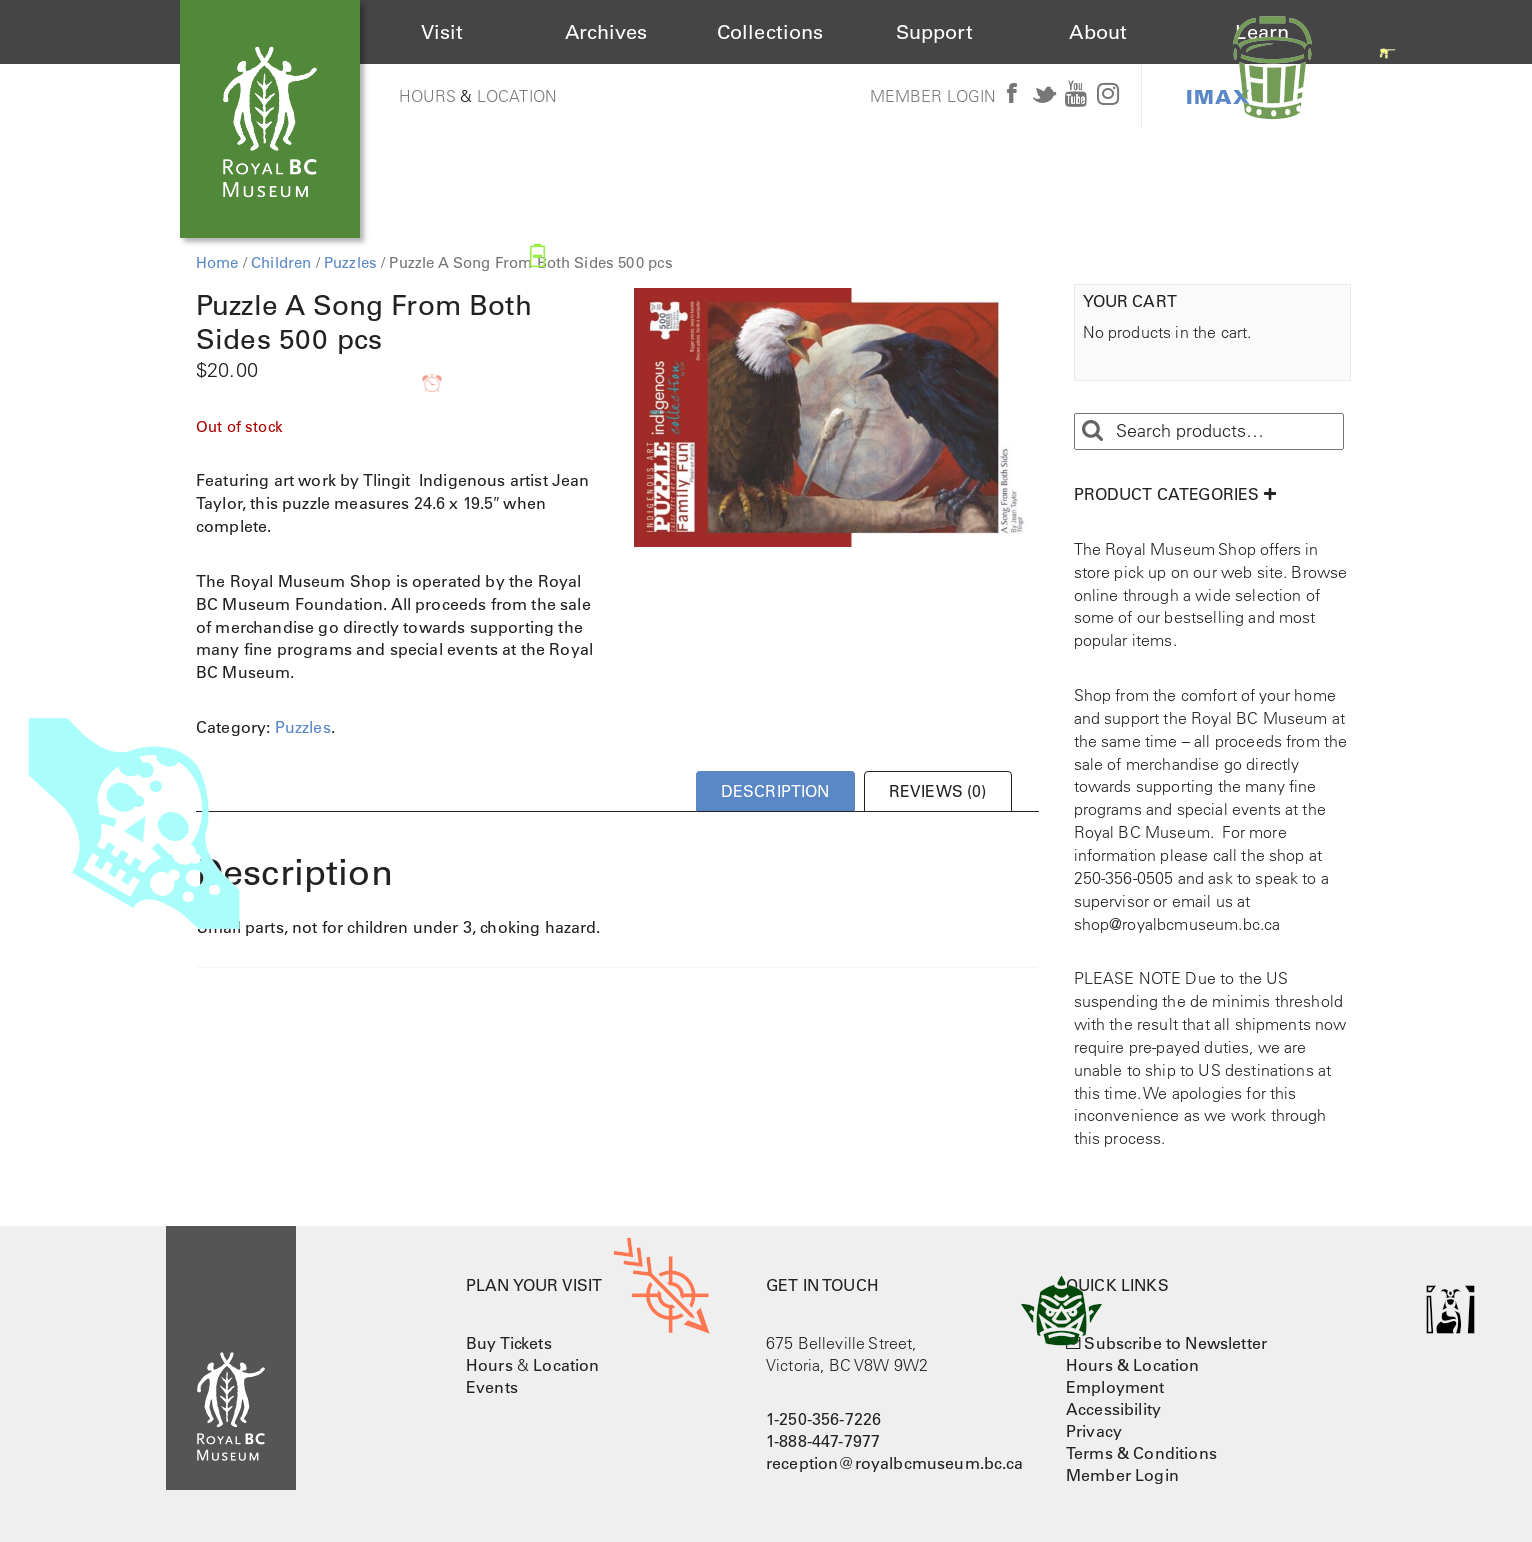  What do you see at coordinates (1061, 1310) in the screenshot?
I see `select orc character or race` at bounding box center [1061, 1310].